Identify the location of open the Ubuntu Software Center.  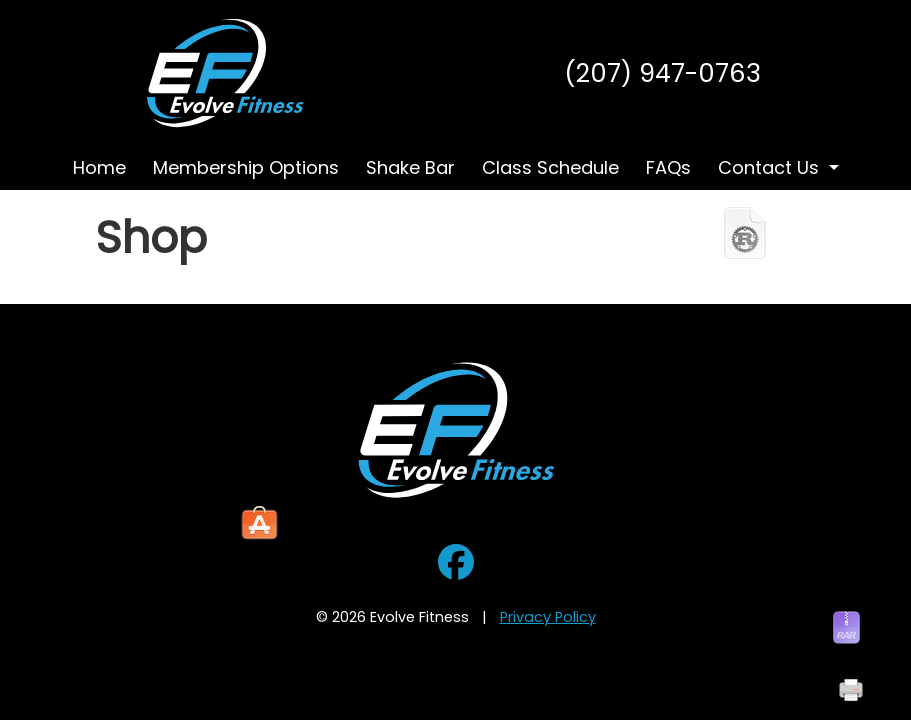
(259, 524).